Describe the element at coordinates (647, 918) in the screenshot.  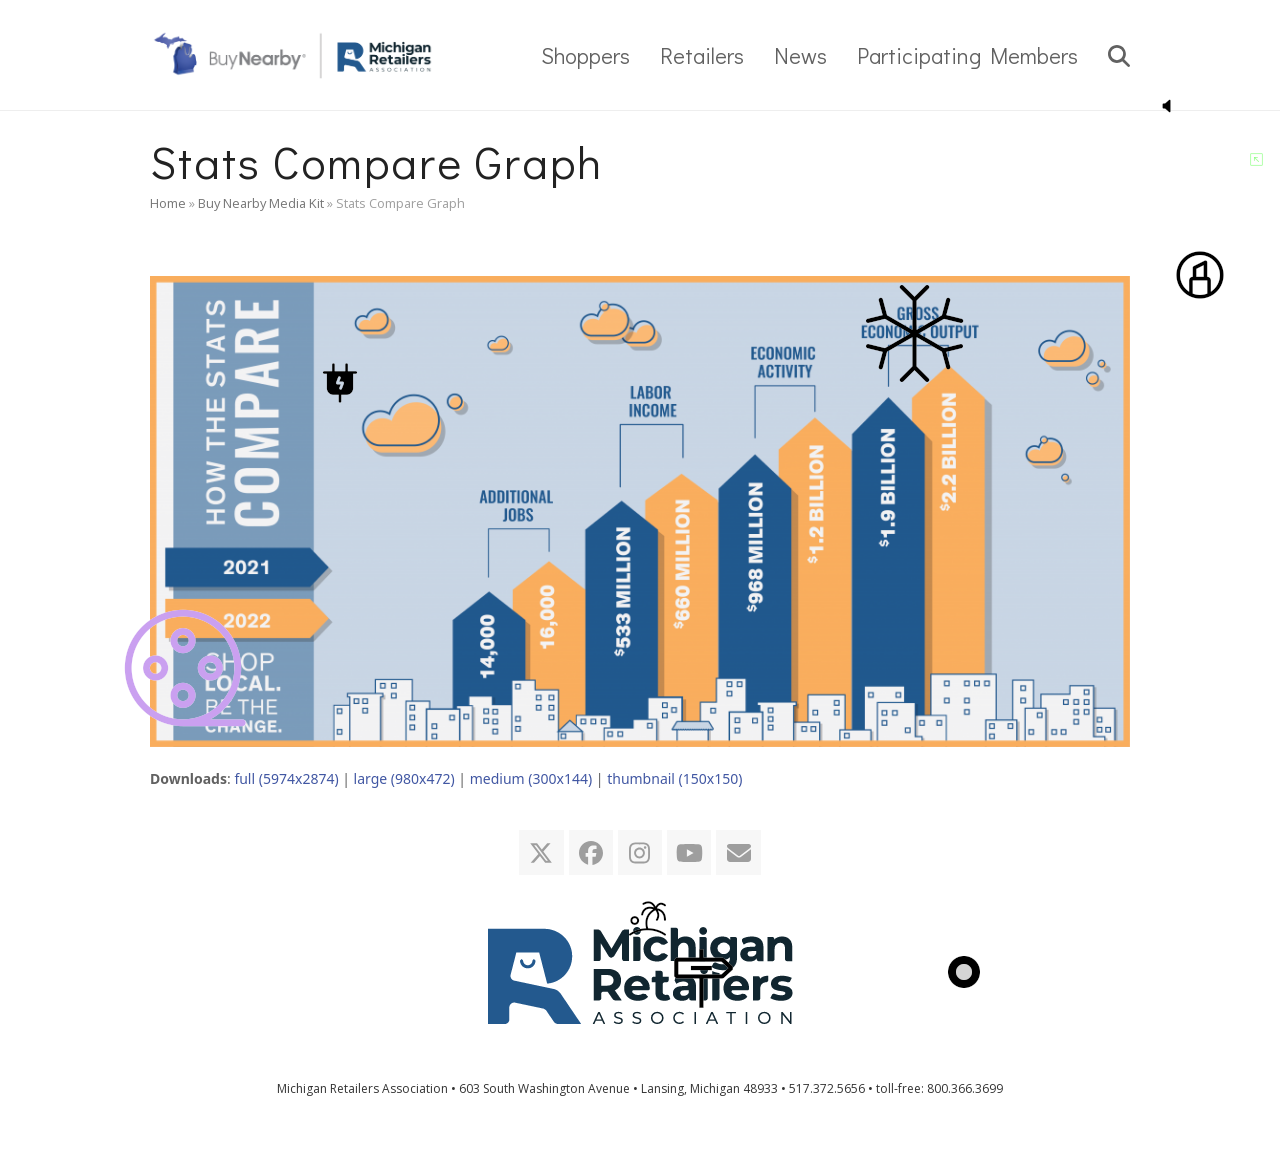
I see `indicates vacation or travel mode` at that location.